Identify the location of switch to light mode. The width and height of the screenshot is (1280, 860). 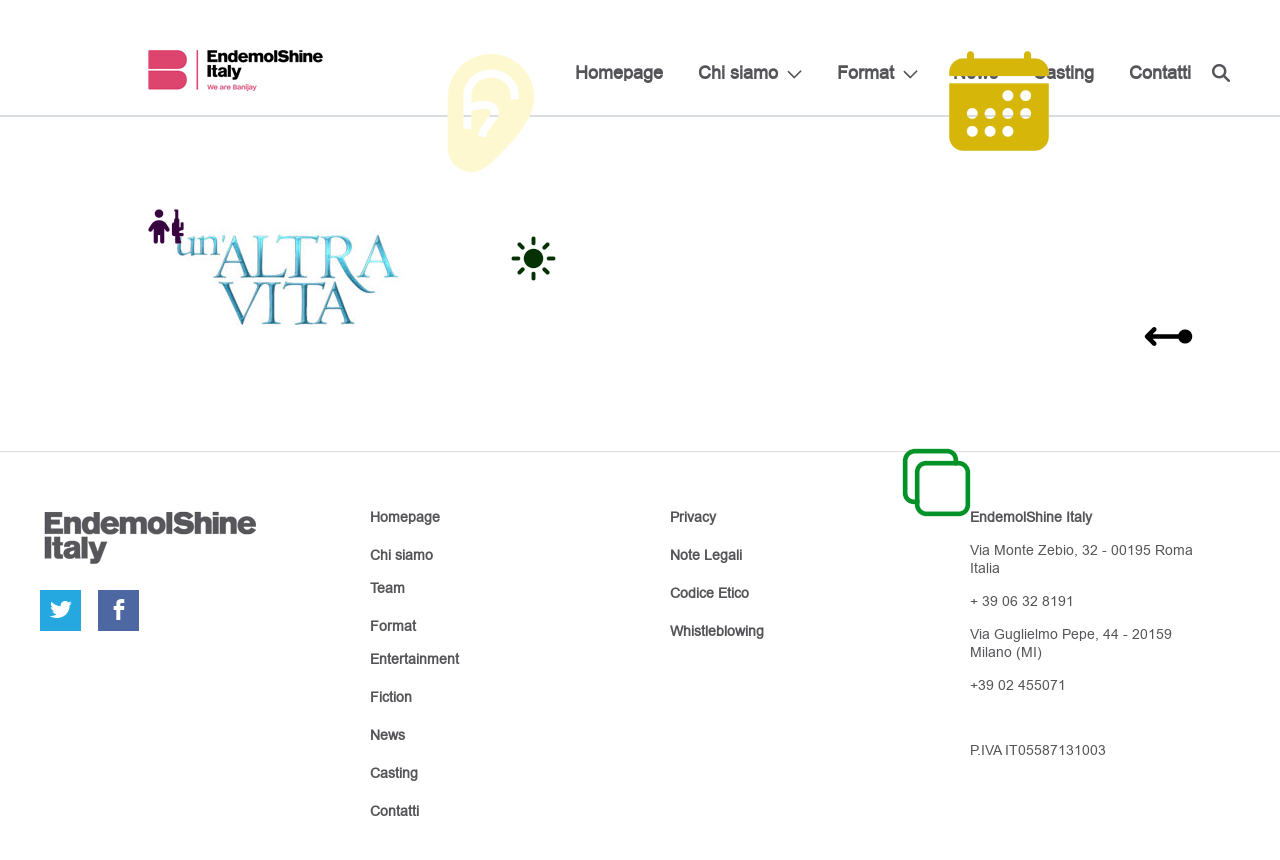
(533, 258).